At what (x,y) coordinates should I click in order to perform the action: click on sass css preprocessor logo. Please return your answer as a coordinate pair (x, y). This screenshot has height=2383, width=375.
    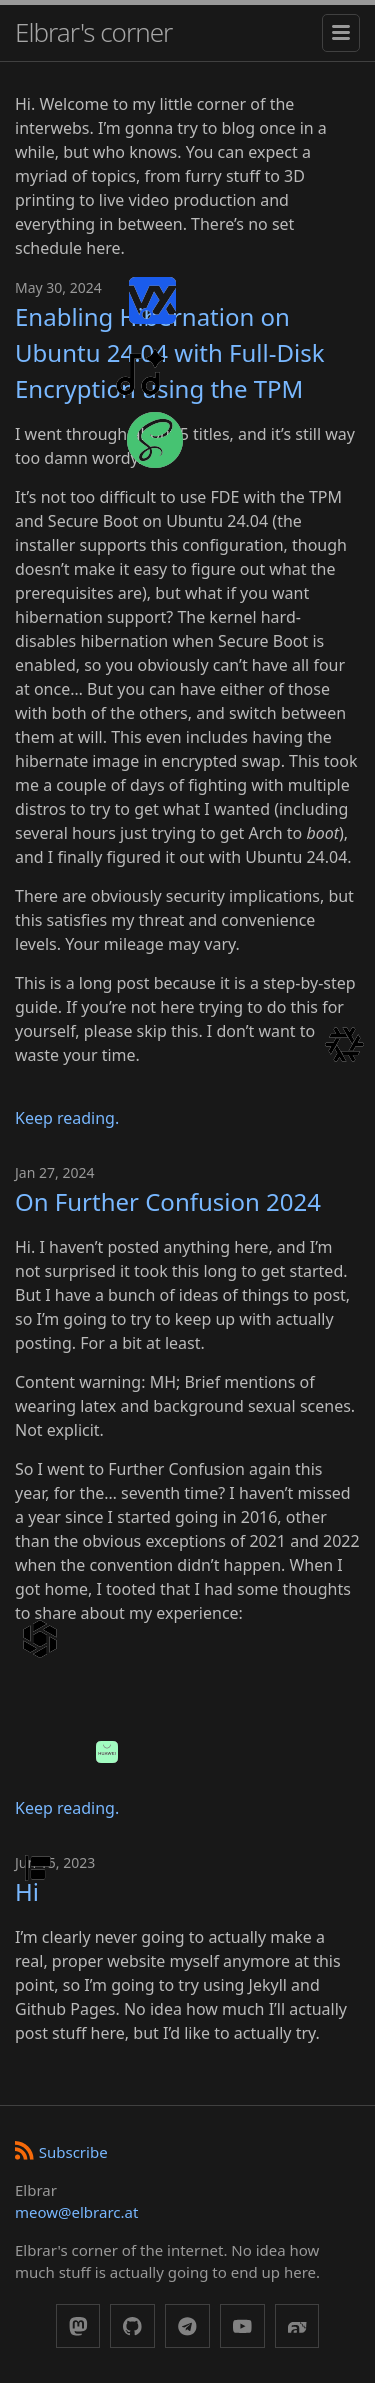
    Looking at the image, I should click on (155, 440).